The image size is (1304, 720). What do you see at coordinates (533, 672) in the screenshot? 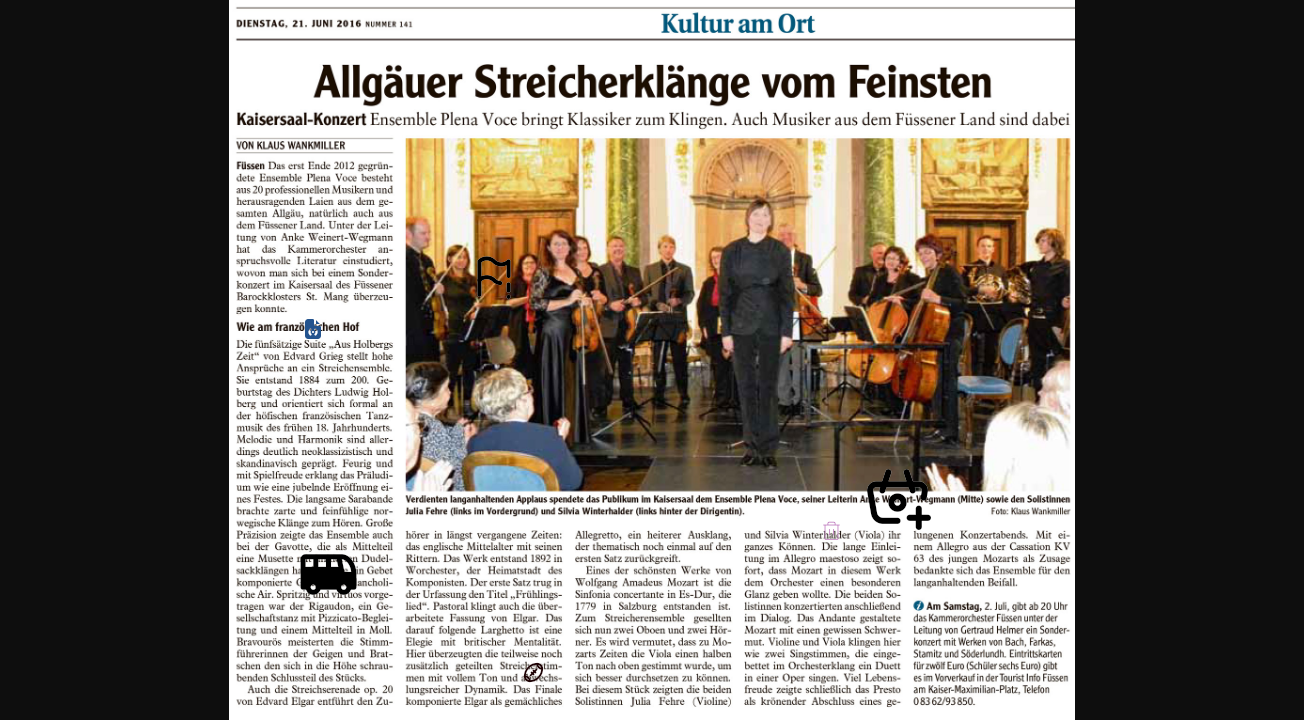
I see `access american football content or scores` at bounding box center [533, 672].